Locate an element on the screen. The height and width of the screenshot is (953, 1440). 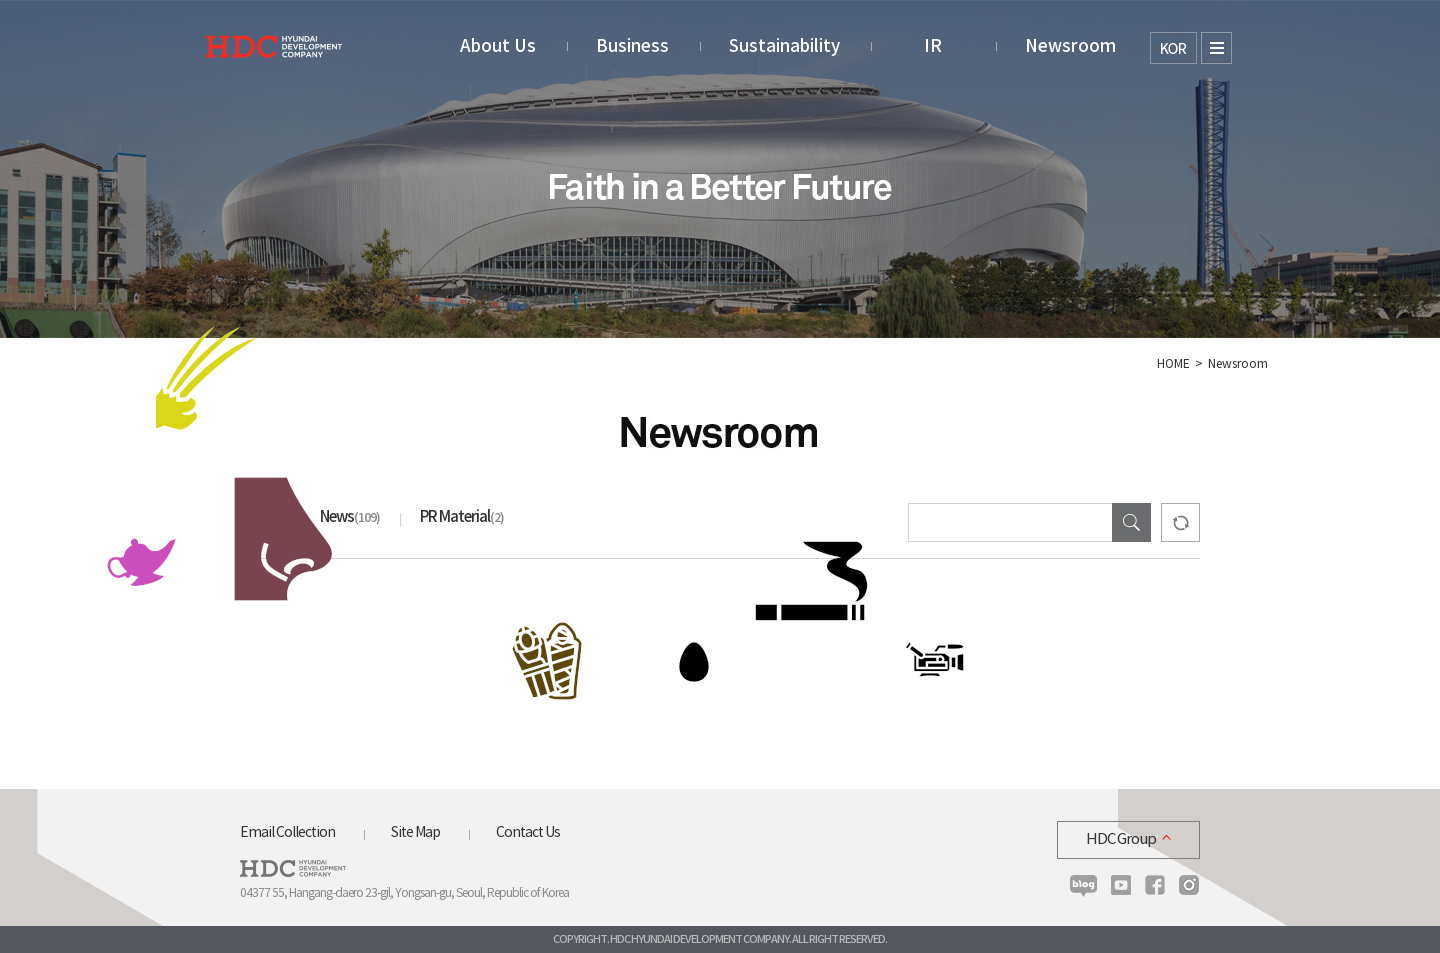
start recording video is located at coordinates (934, 659).